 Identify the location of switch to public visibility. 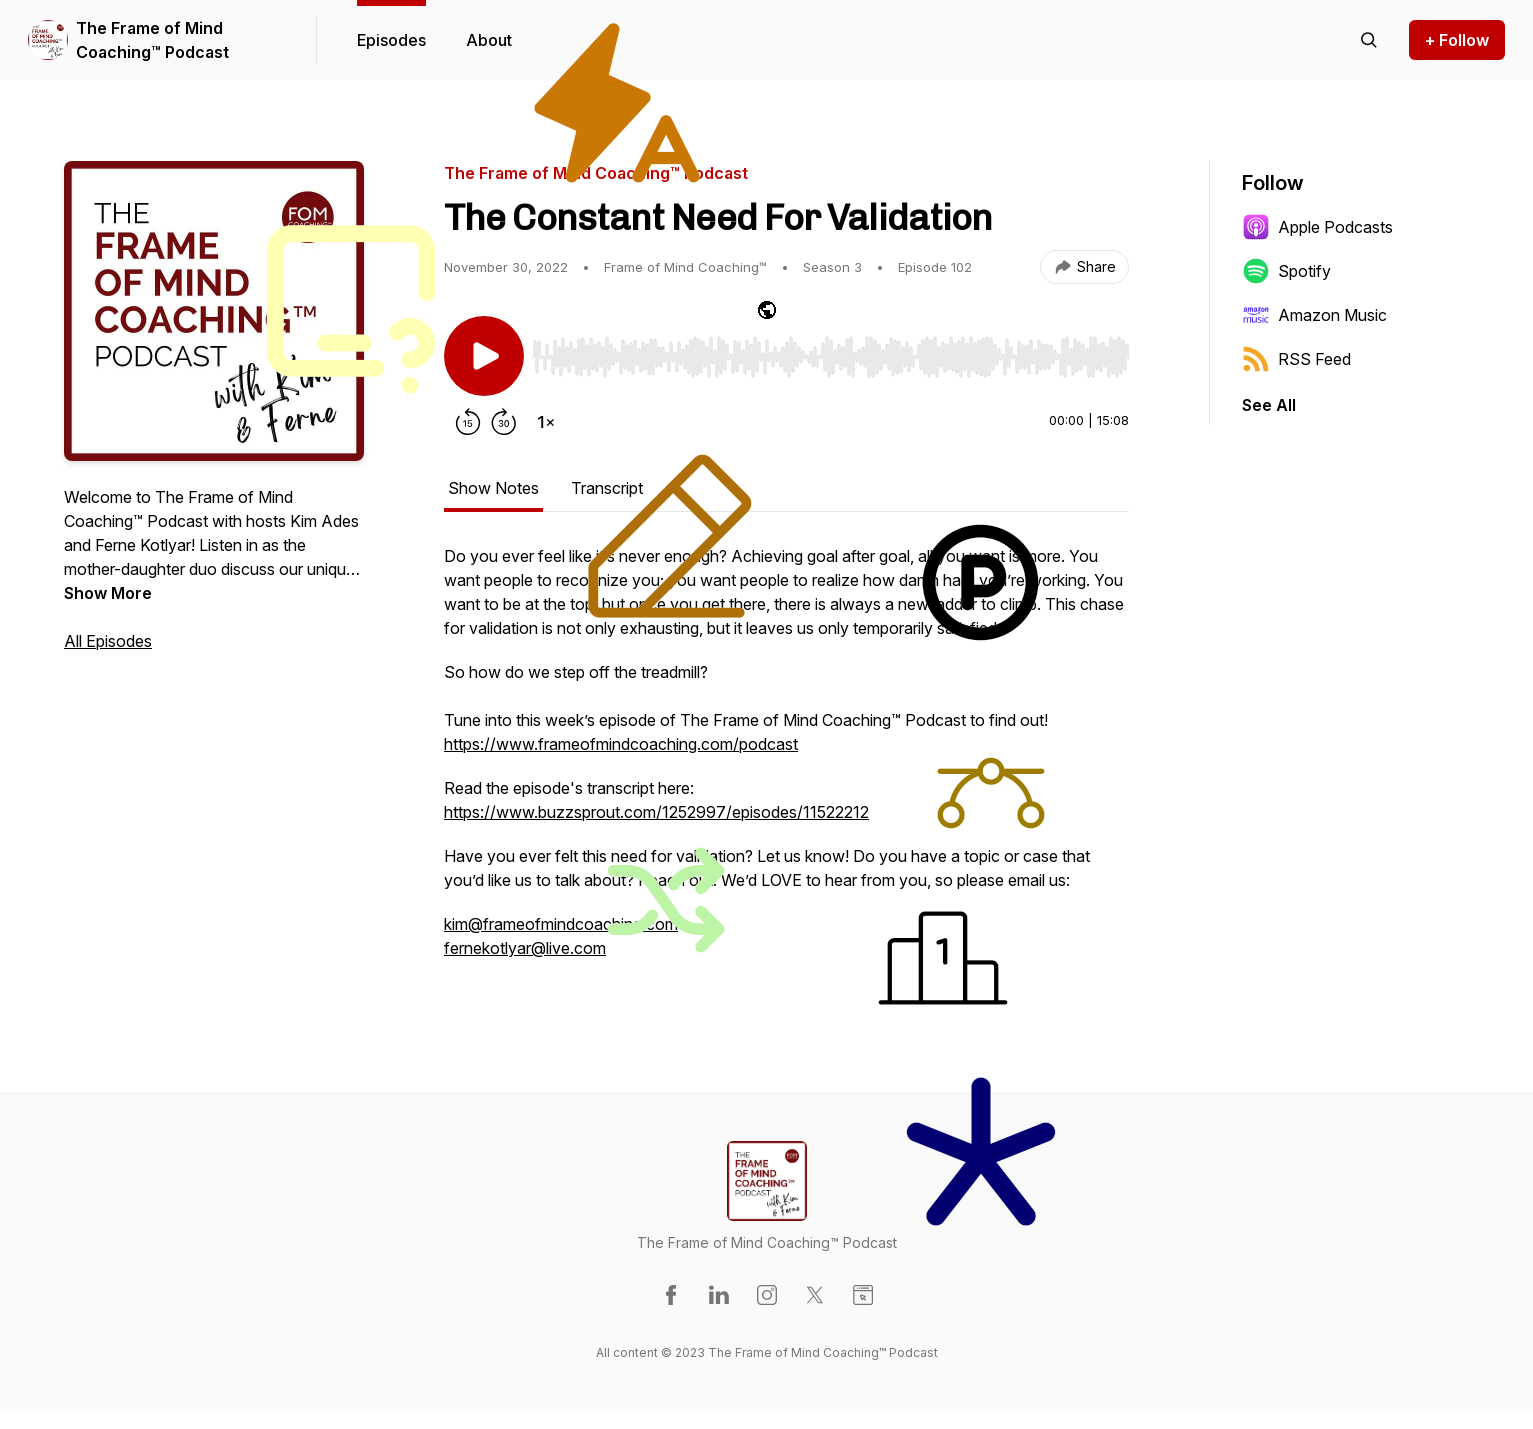
(767, 310).